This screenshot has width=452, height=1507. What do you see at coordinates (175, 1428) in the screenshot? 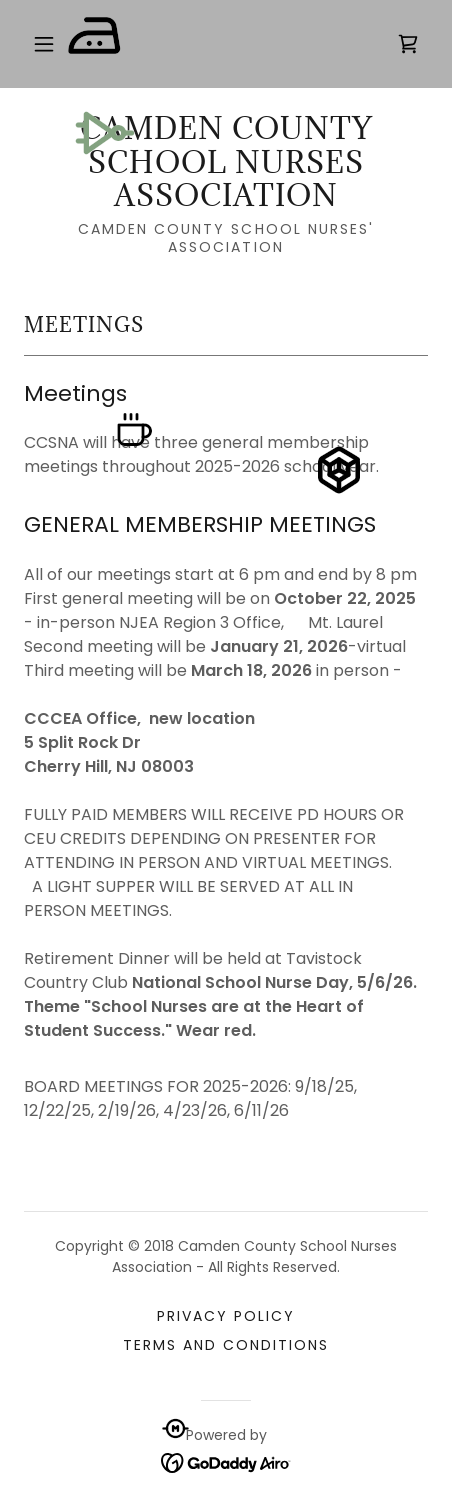
I see `represents a motor component in a circuit diagram` at bounding box center [175, 1428].